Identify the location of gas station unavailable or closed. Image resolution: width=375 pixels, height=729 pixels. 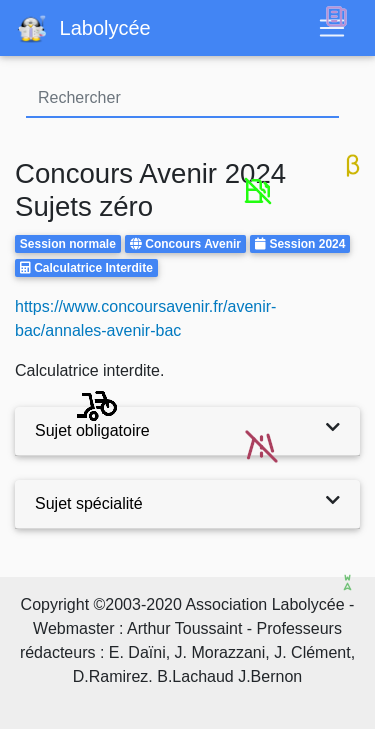
(258, 191).